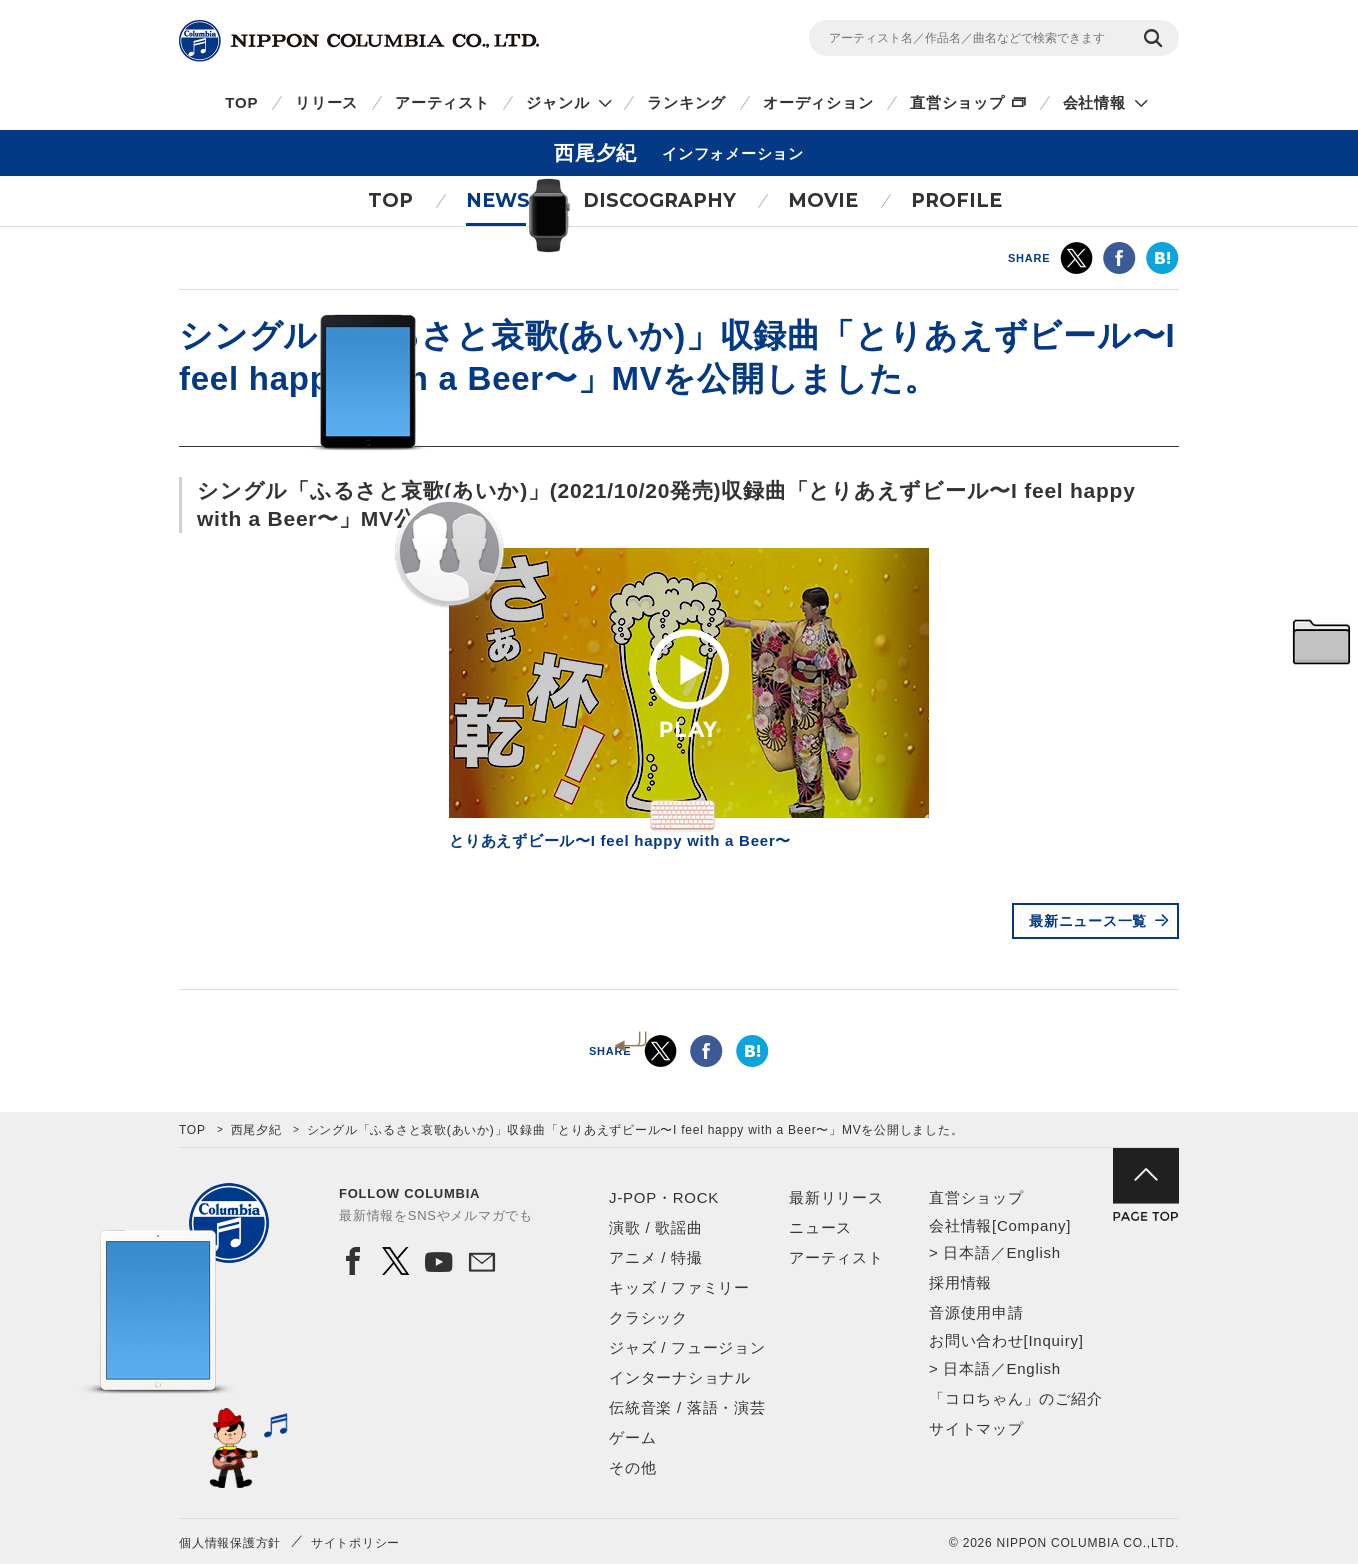 This screenshot has width=1358, height=1564. What do you see at coordinates (449, 551) in the screenshot?
I see `manage user groups` at bounding box center [449, 551].